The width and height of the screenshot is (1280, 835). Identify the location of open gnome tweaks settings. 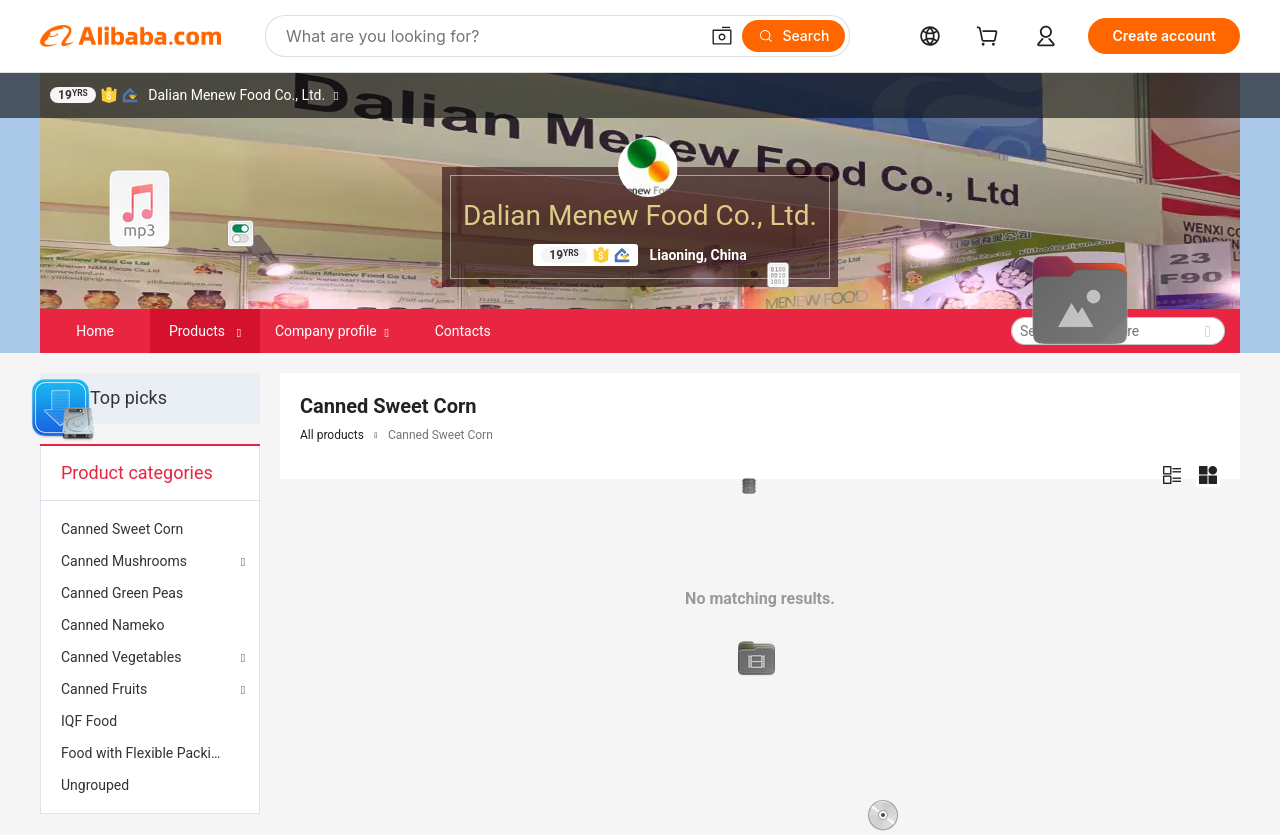
(240, 233).